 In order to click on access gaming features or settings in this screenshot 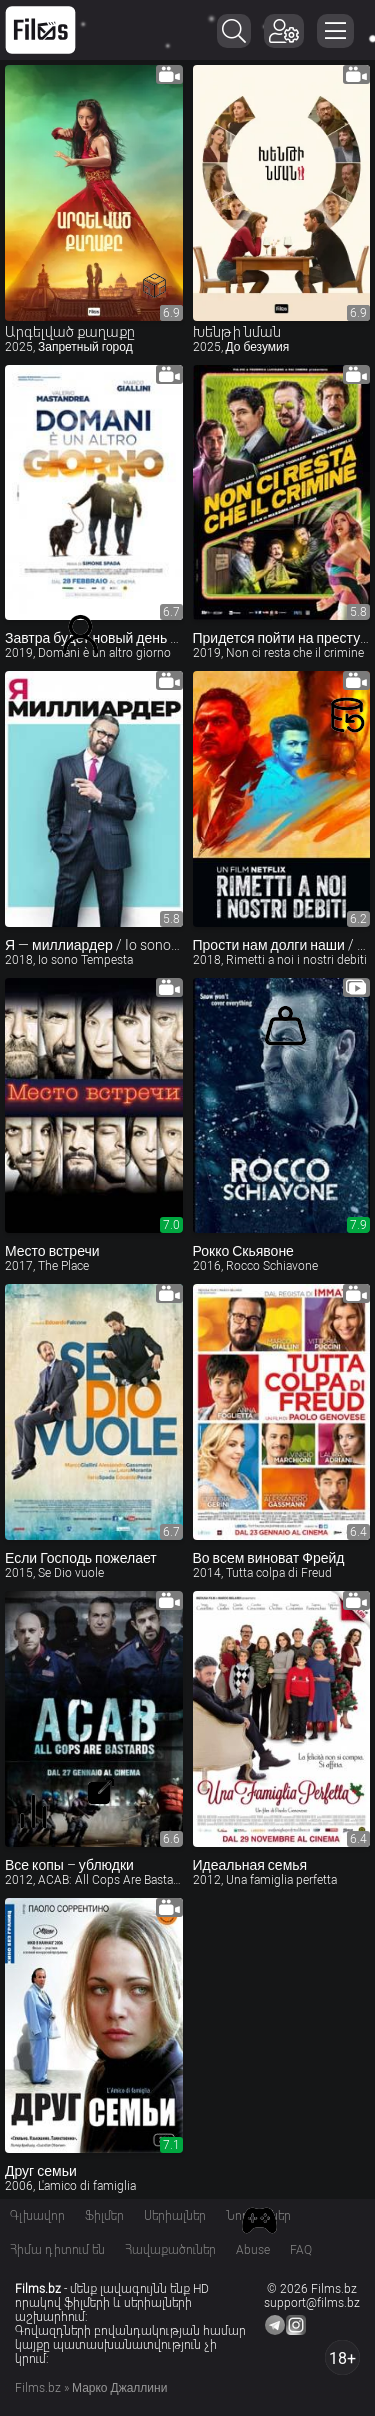, I will do `click(259, 2220)`.